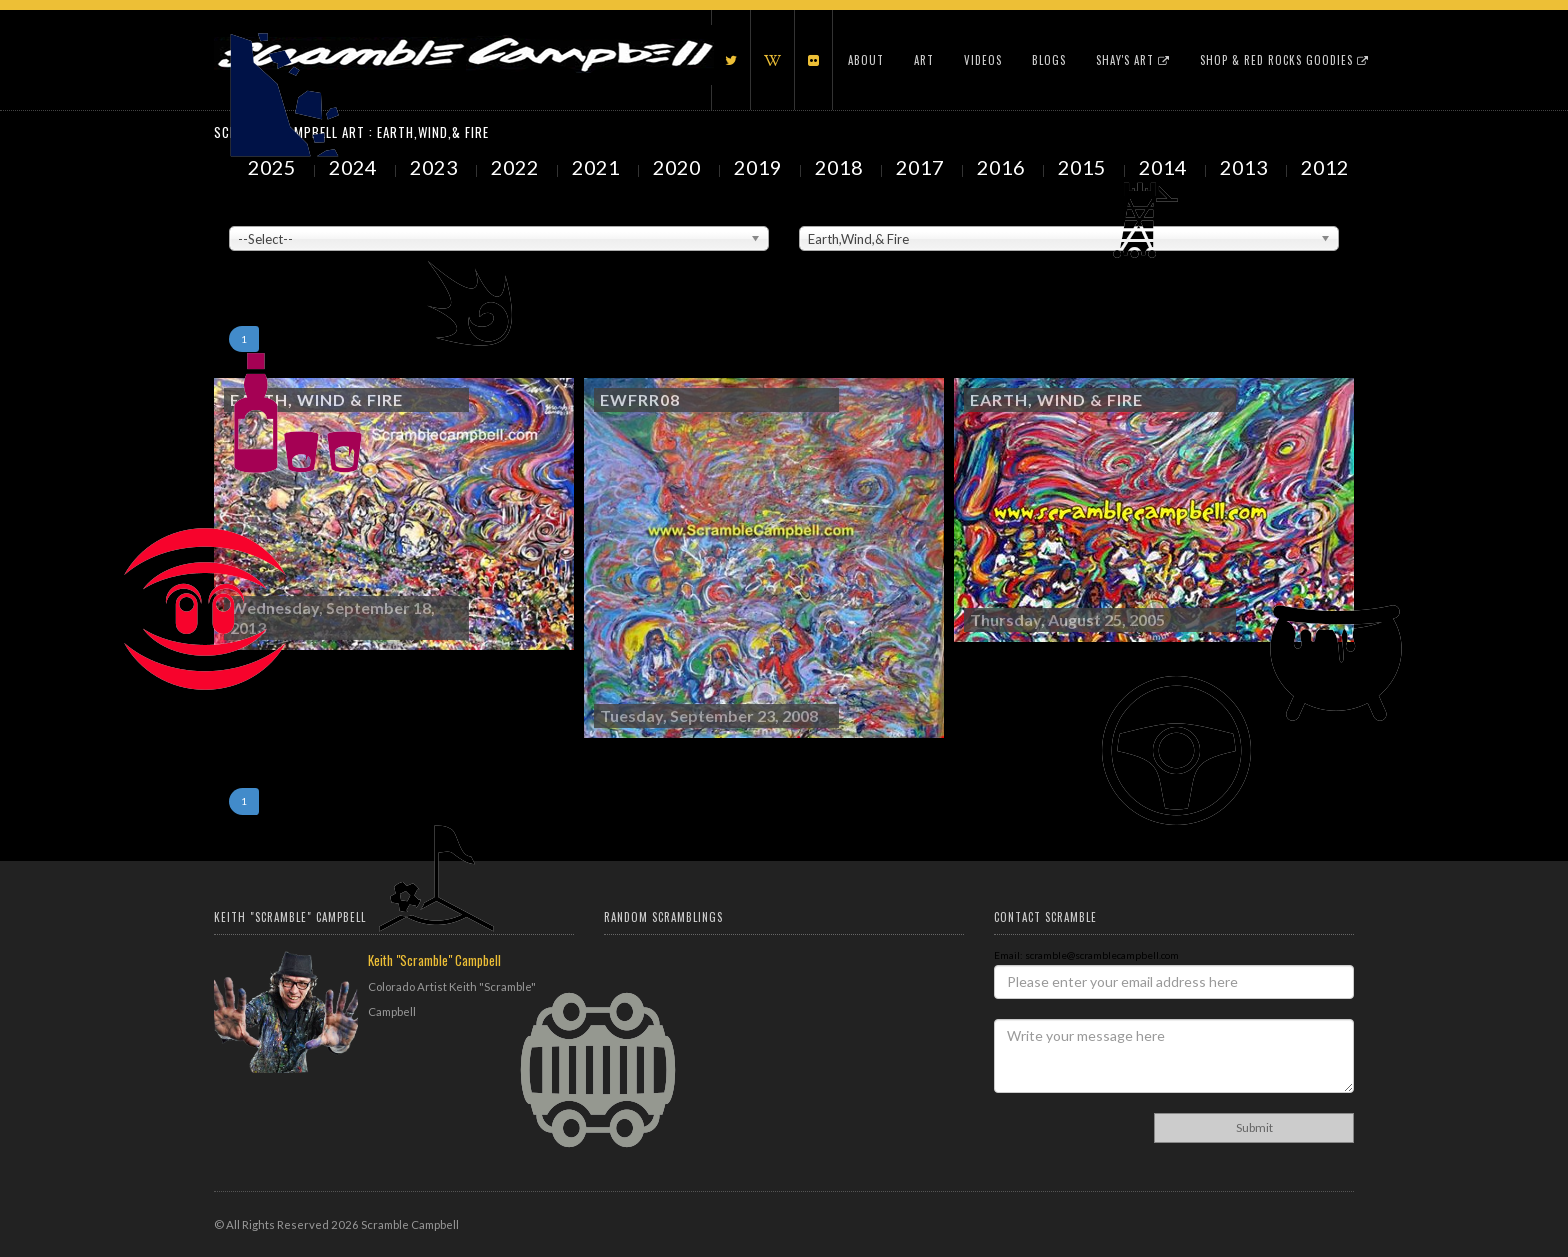  What do you see at coordinates (1336, 663) in the screenshot?
I see `access potion crafting or brewing menu` at bounding box center [1336, 663].